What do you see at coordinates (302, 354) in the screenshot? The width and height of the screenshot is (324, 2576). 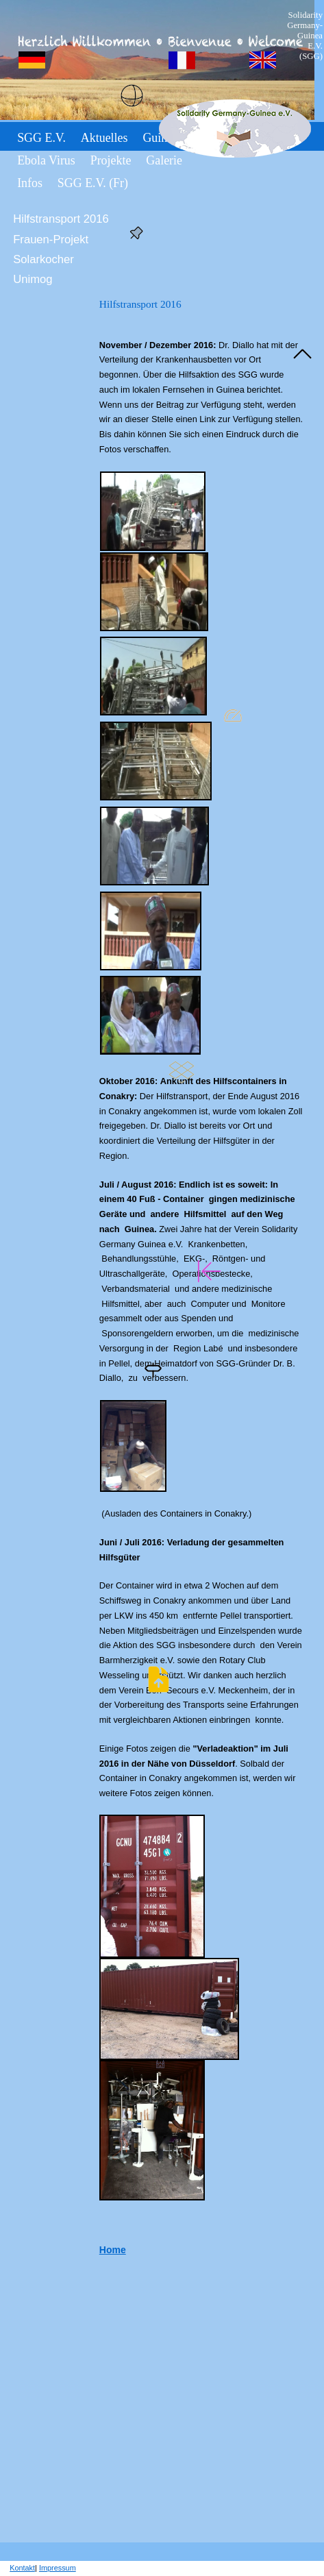 I see `collapse or minimize a section` at bounding box center [302, 354].